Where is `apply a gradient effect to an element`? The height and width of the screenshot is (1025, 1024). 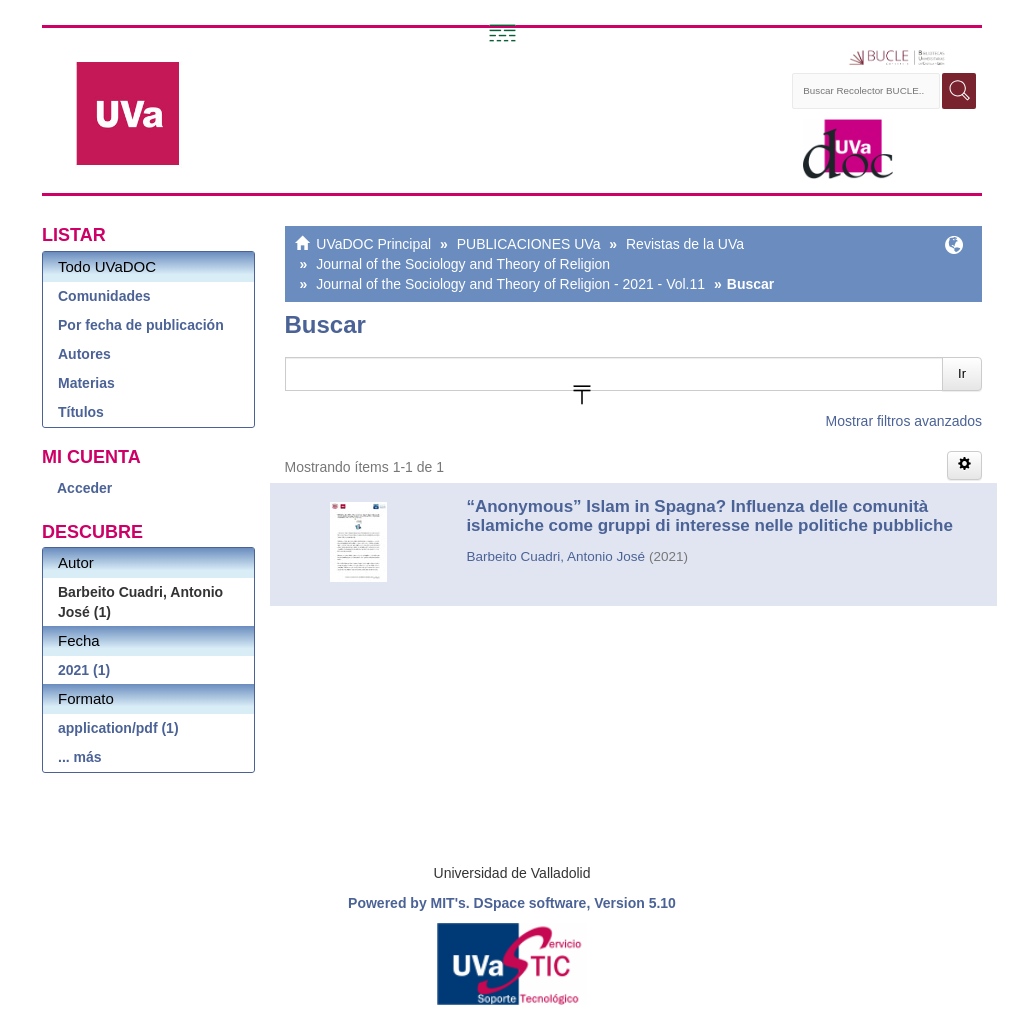 apply a gradient effect to an element is located at coordinates (502, 33).